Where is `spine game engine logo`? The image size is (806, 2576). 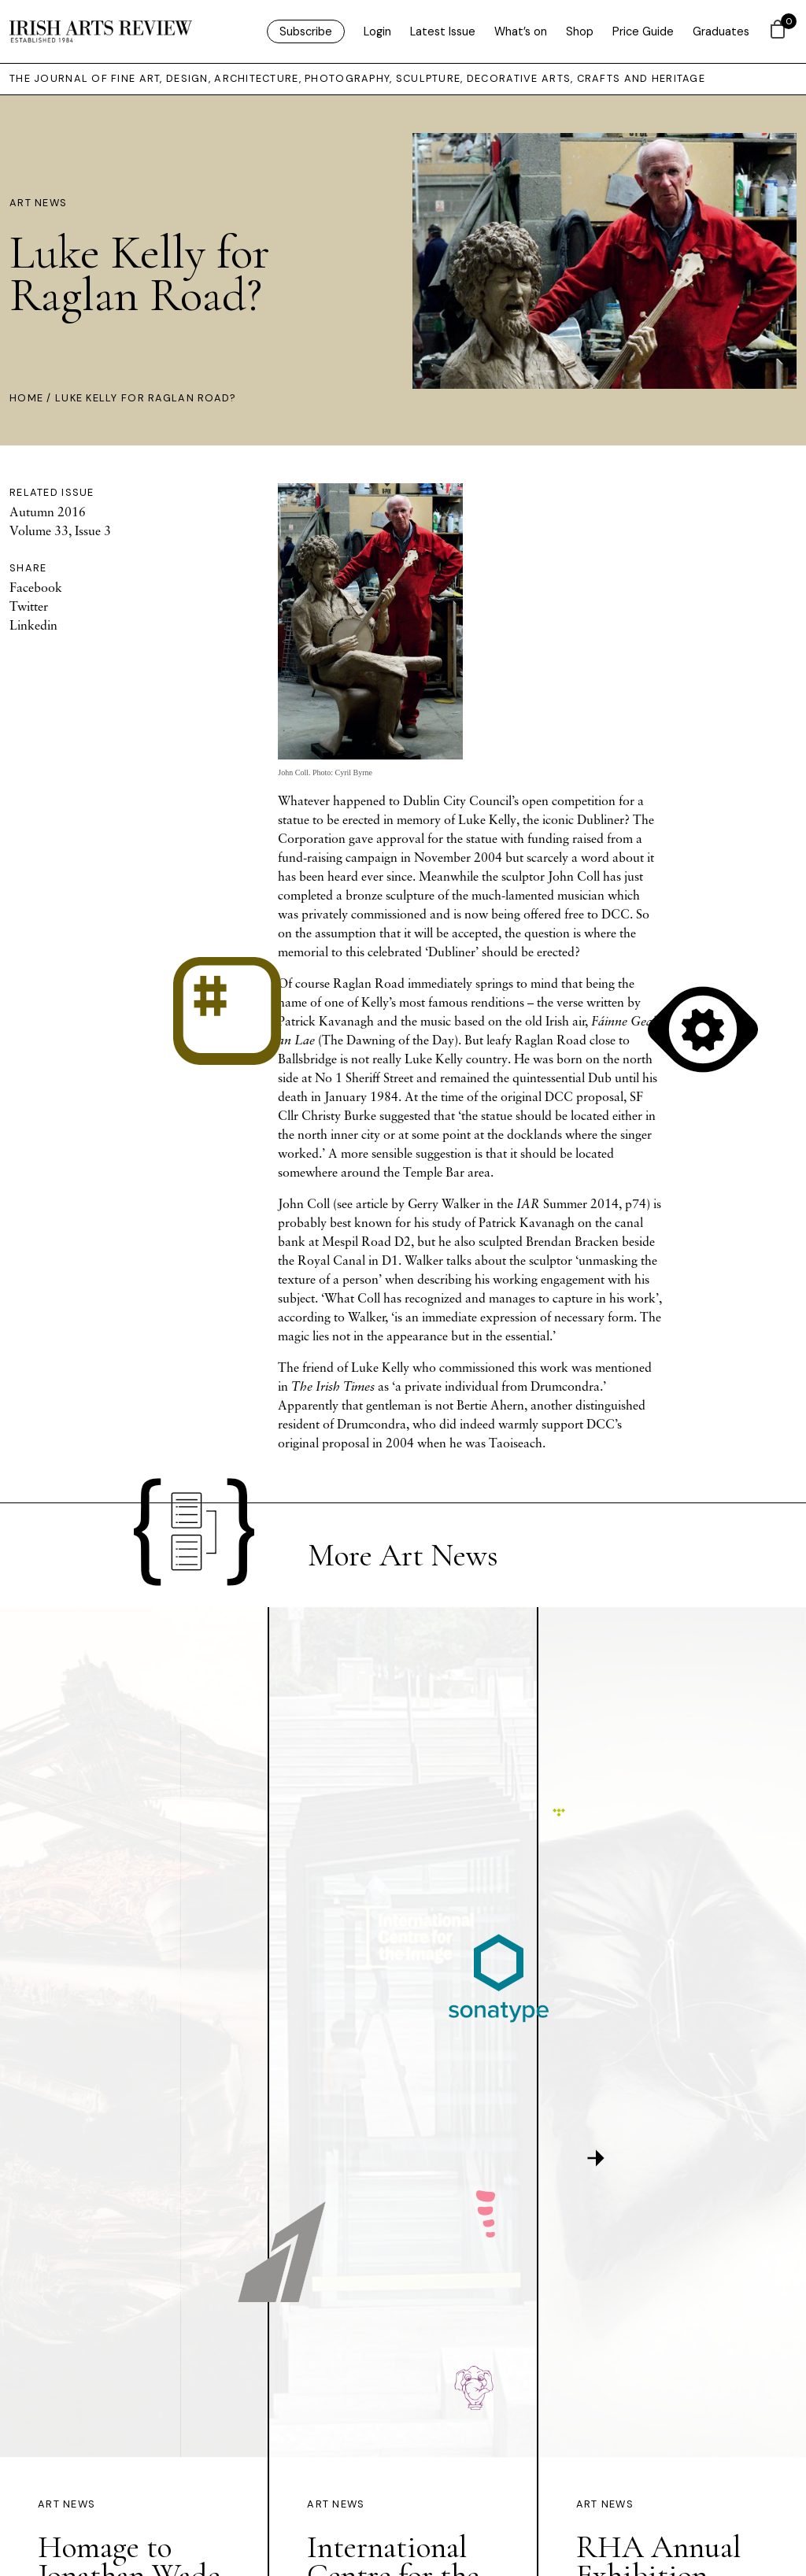 spine game engine logo is located at coordinates (486, 2214).